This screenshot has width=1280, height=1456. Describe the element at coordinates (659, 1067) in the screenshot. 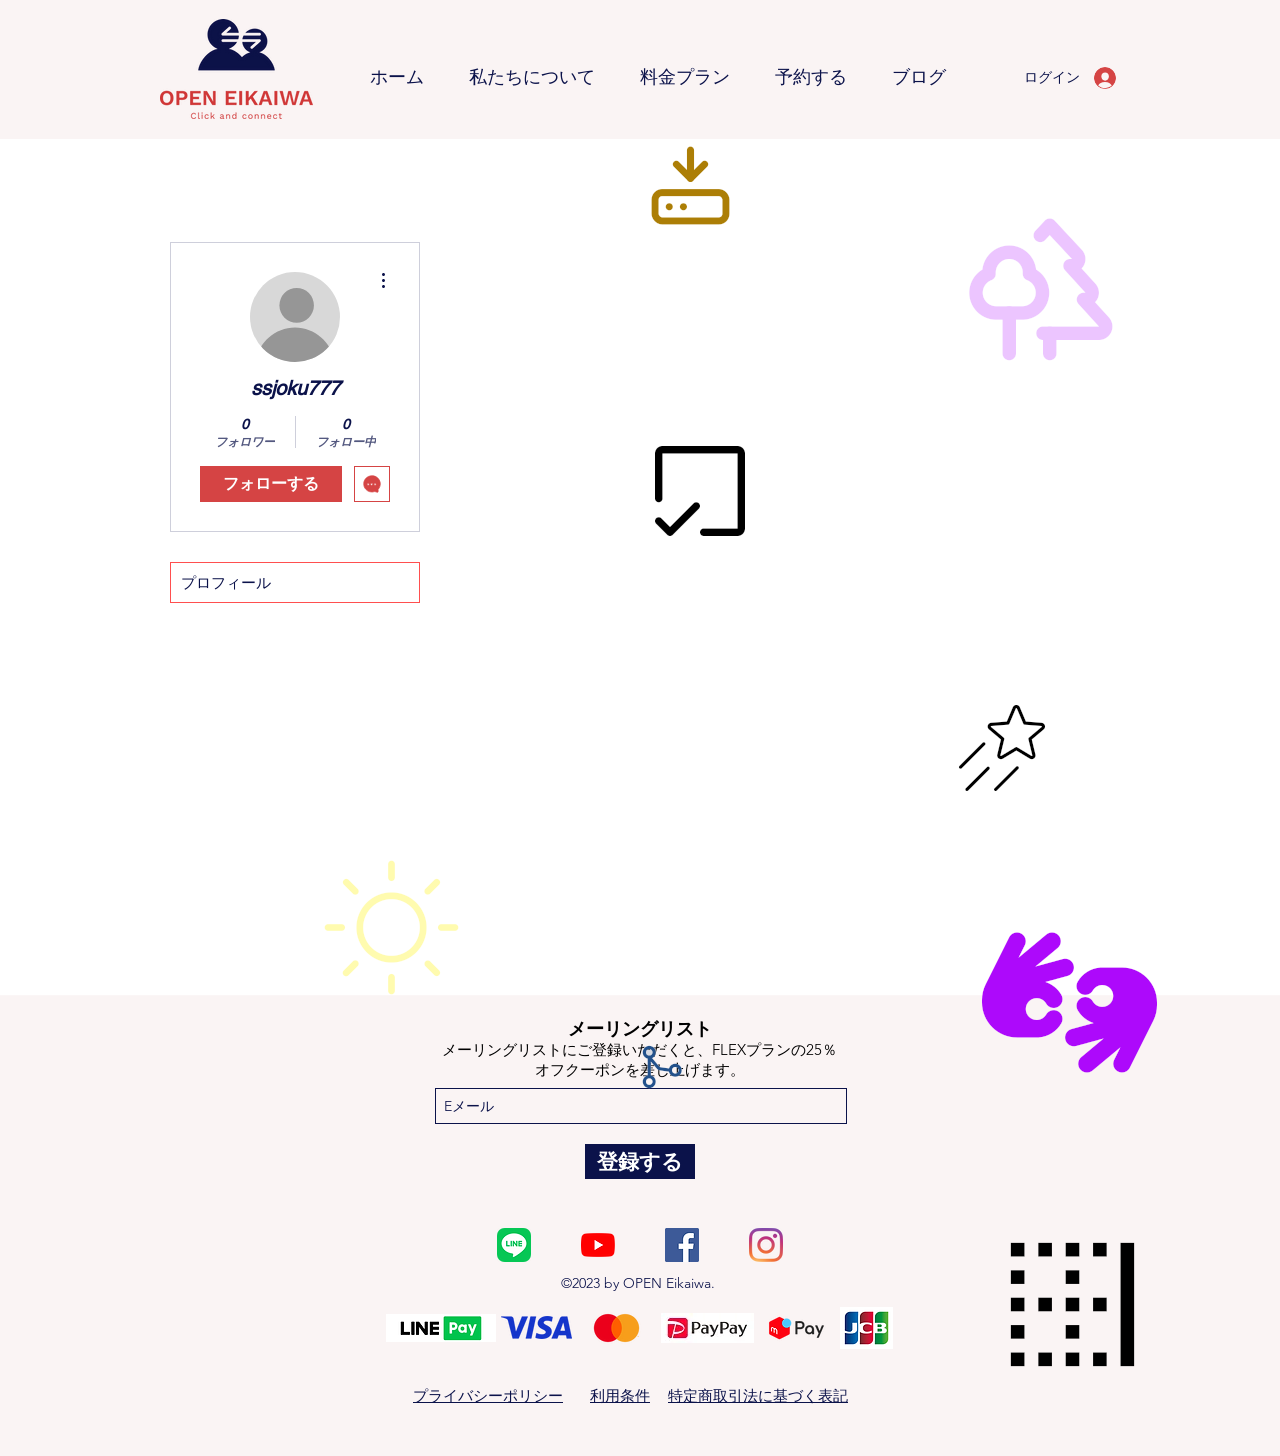

I see `merge branches in version control` at that location.